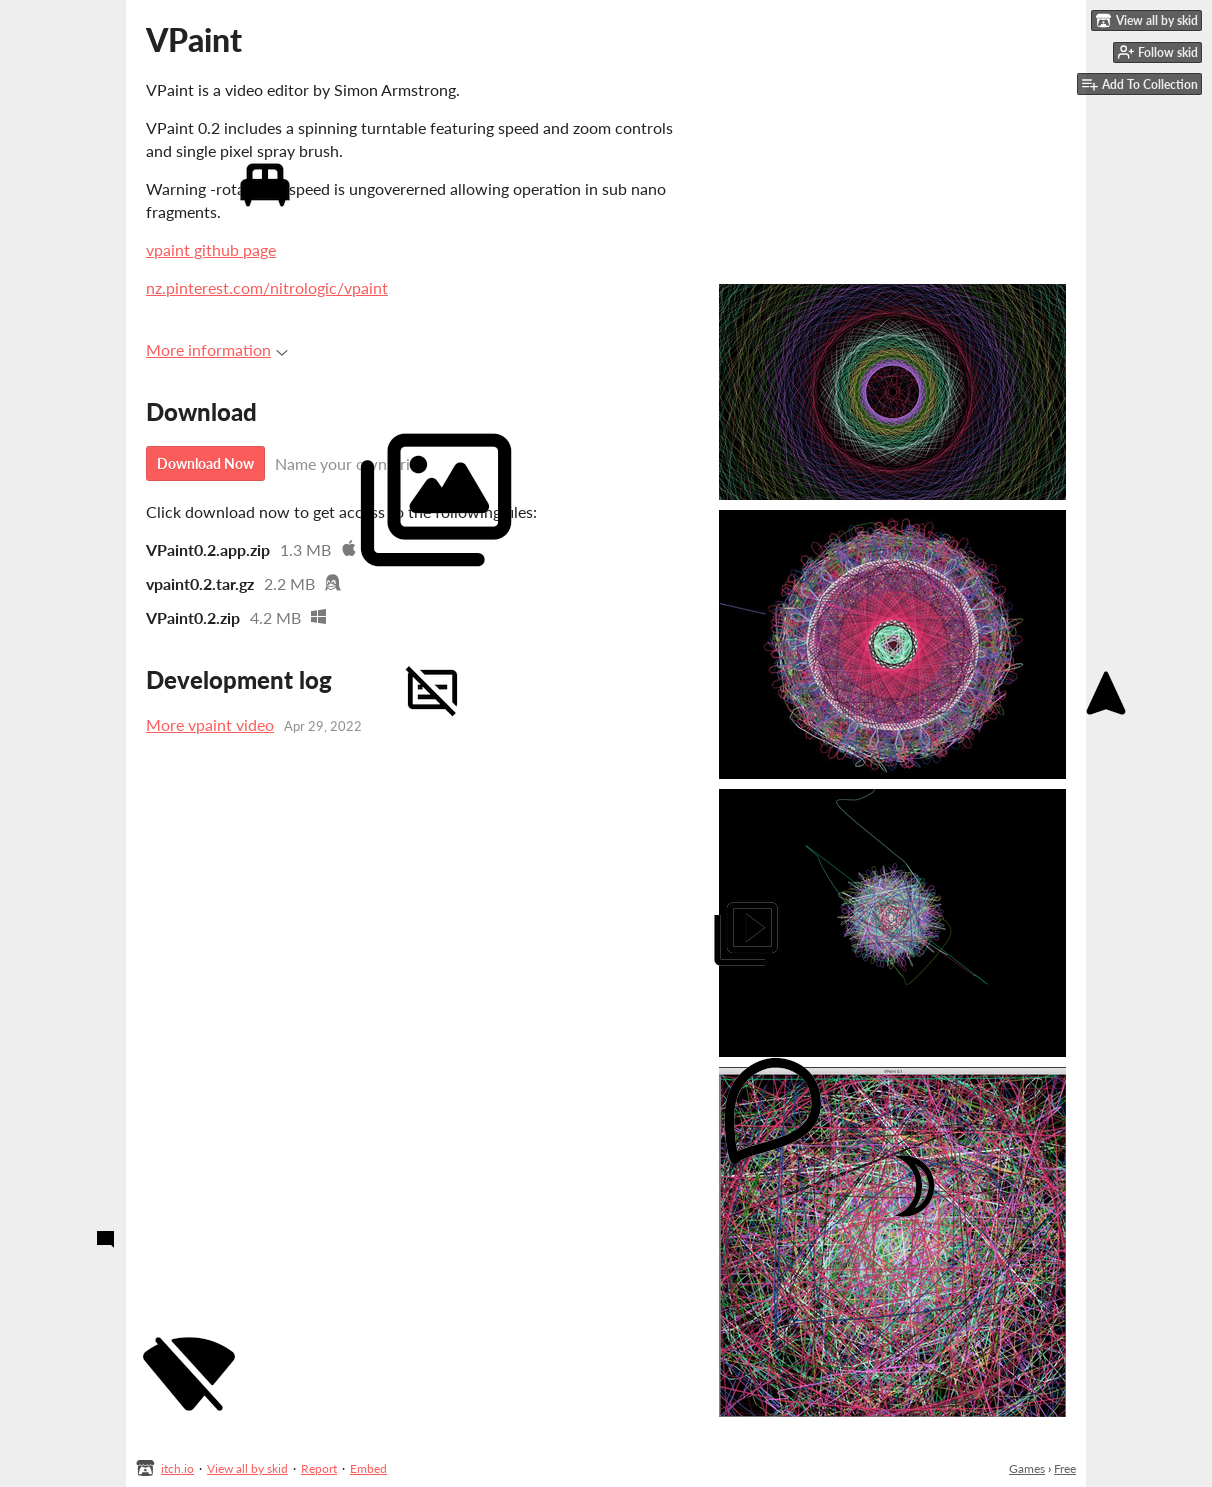 The height and width of the screenshot is (1487, 1212). Describe the element at coordinates (189, 1374) in the screenshot. I see `indicates no wifi connection available` at that location.